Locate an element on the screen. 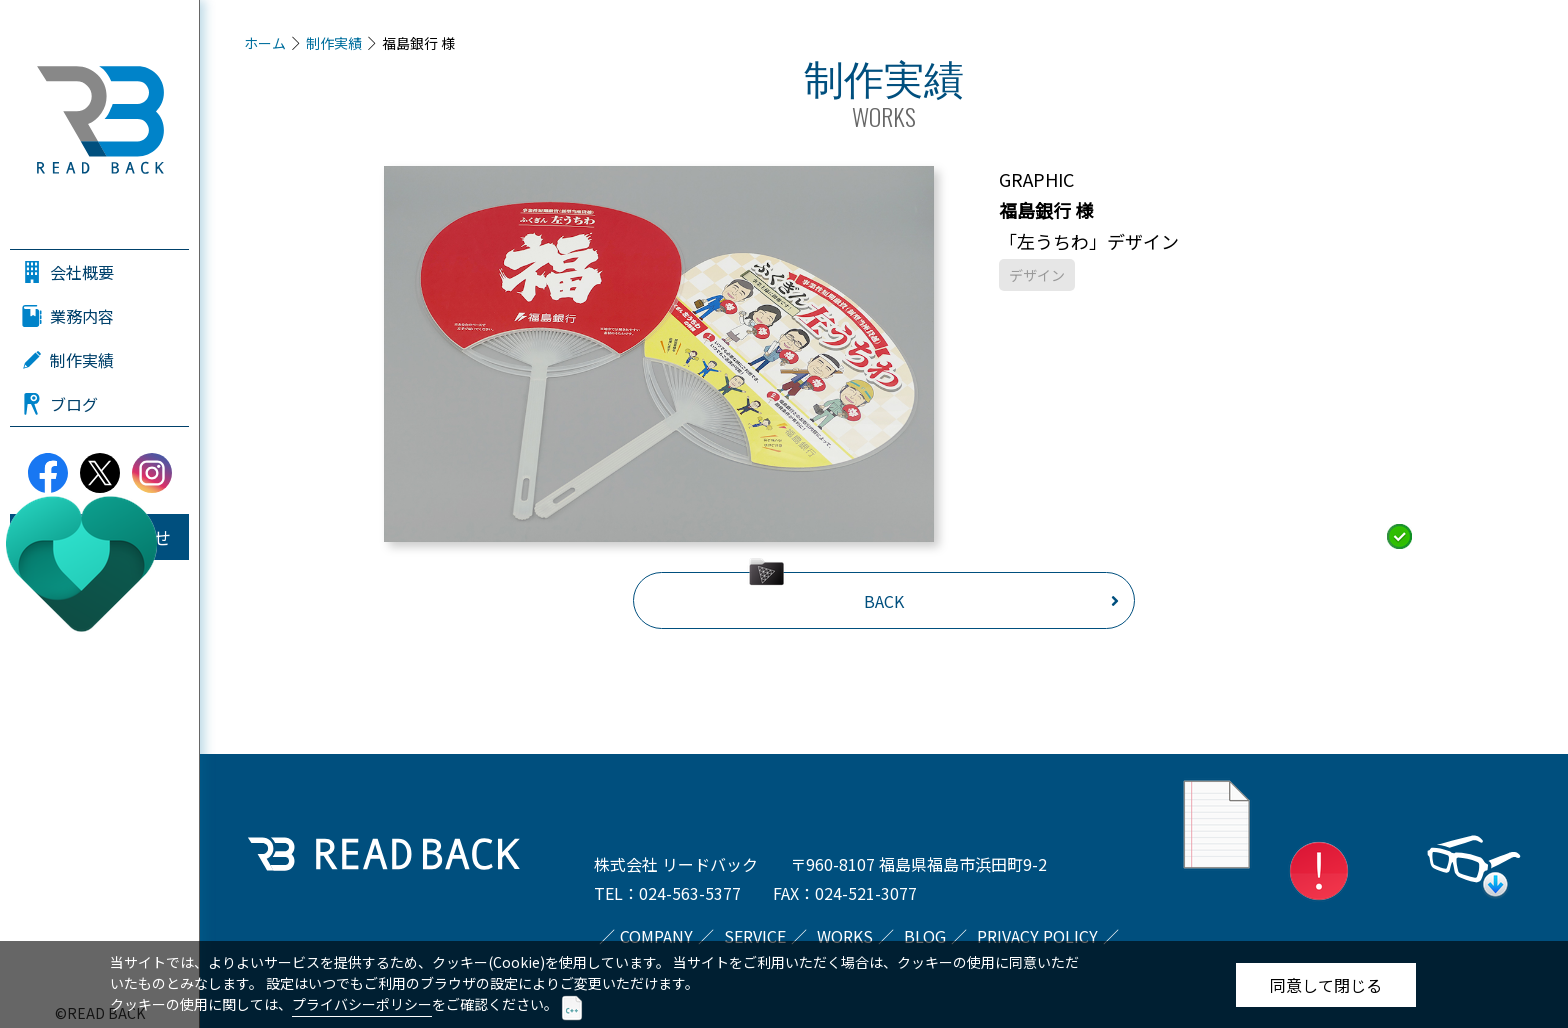 This screenshot has width=1568, height=1028. open a text document is located at coordinates (1216, 824).